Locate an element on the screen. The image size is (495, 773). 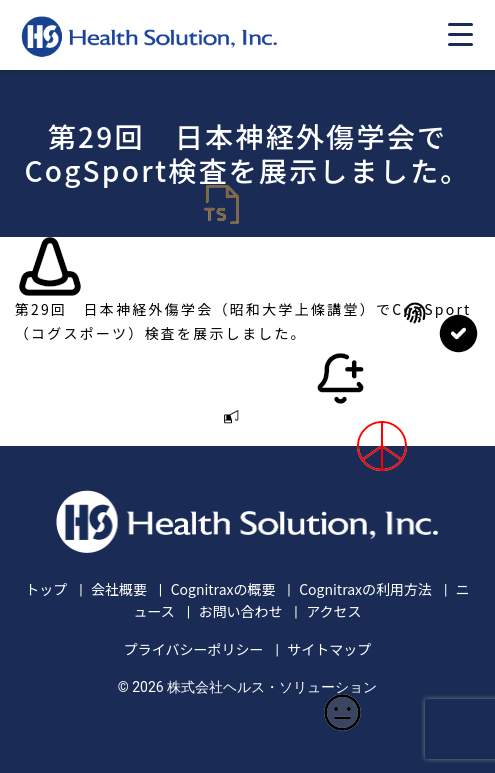
a TypeScript file is located at coordinates (222, 204).